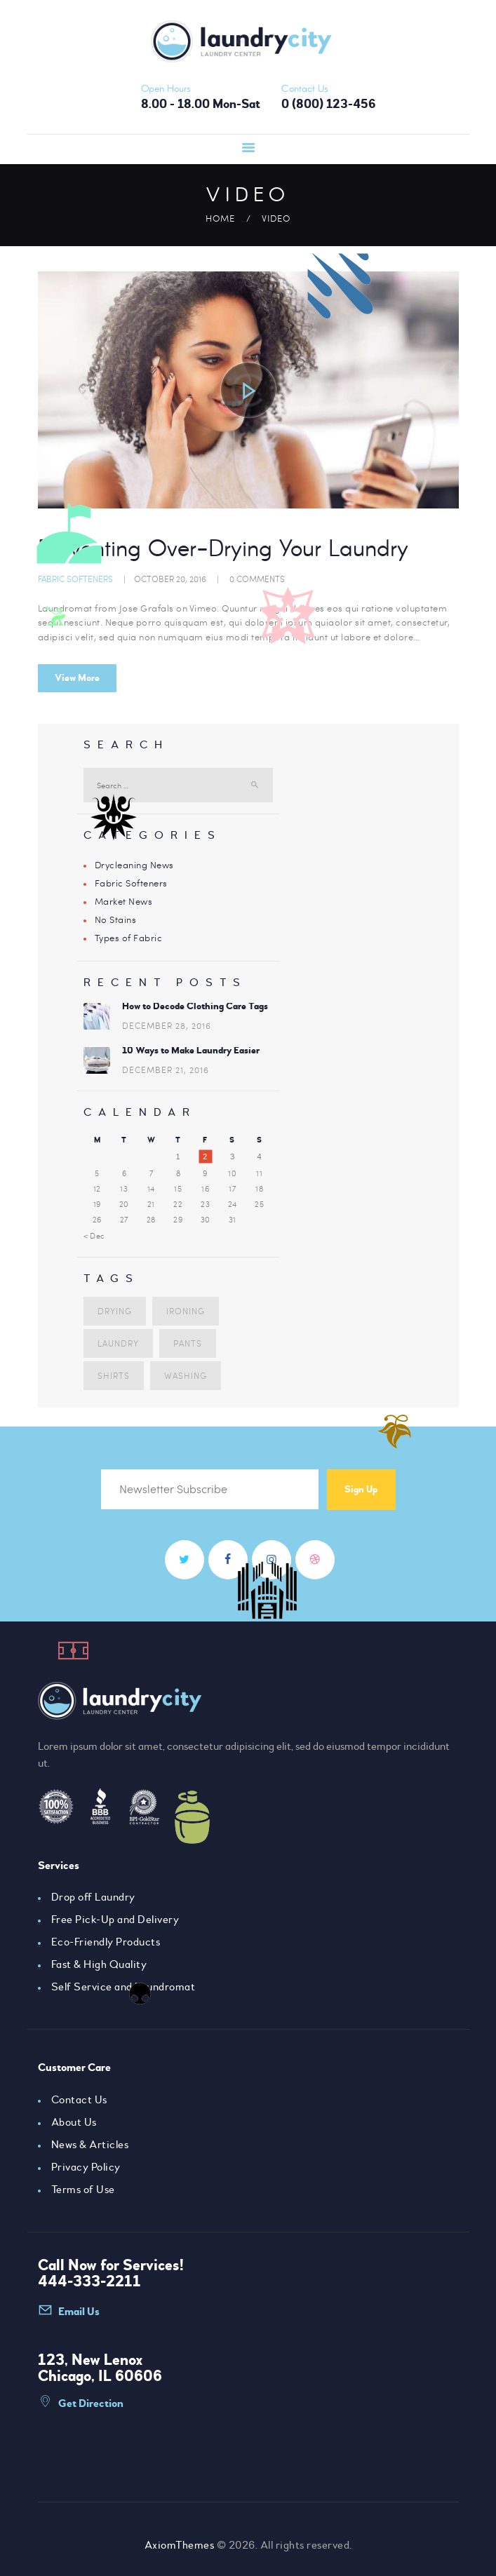  What do you see at coordinates (267, 1589) in the screenshot?
I see `access organ or church music settings` at bounding box center [267, 1589].